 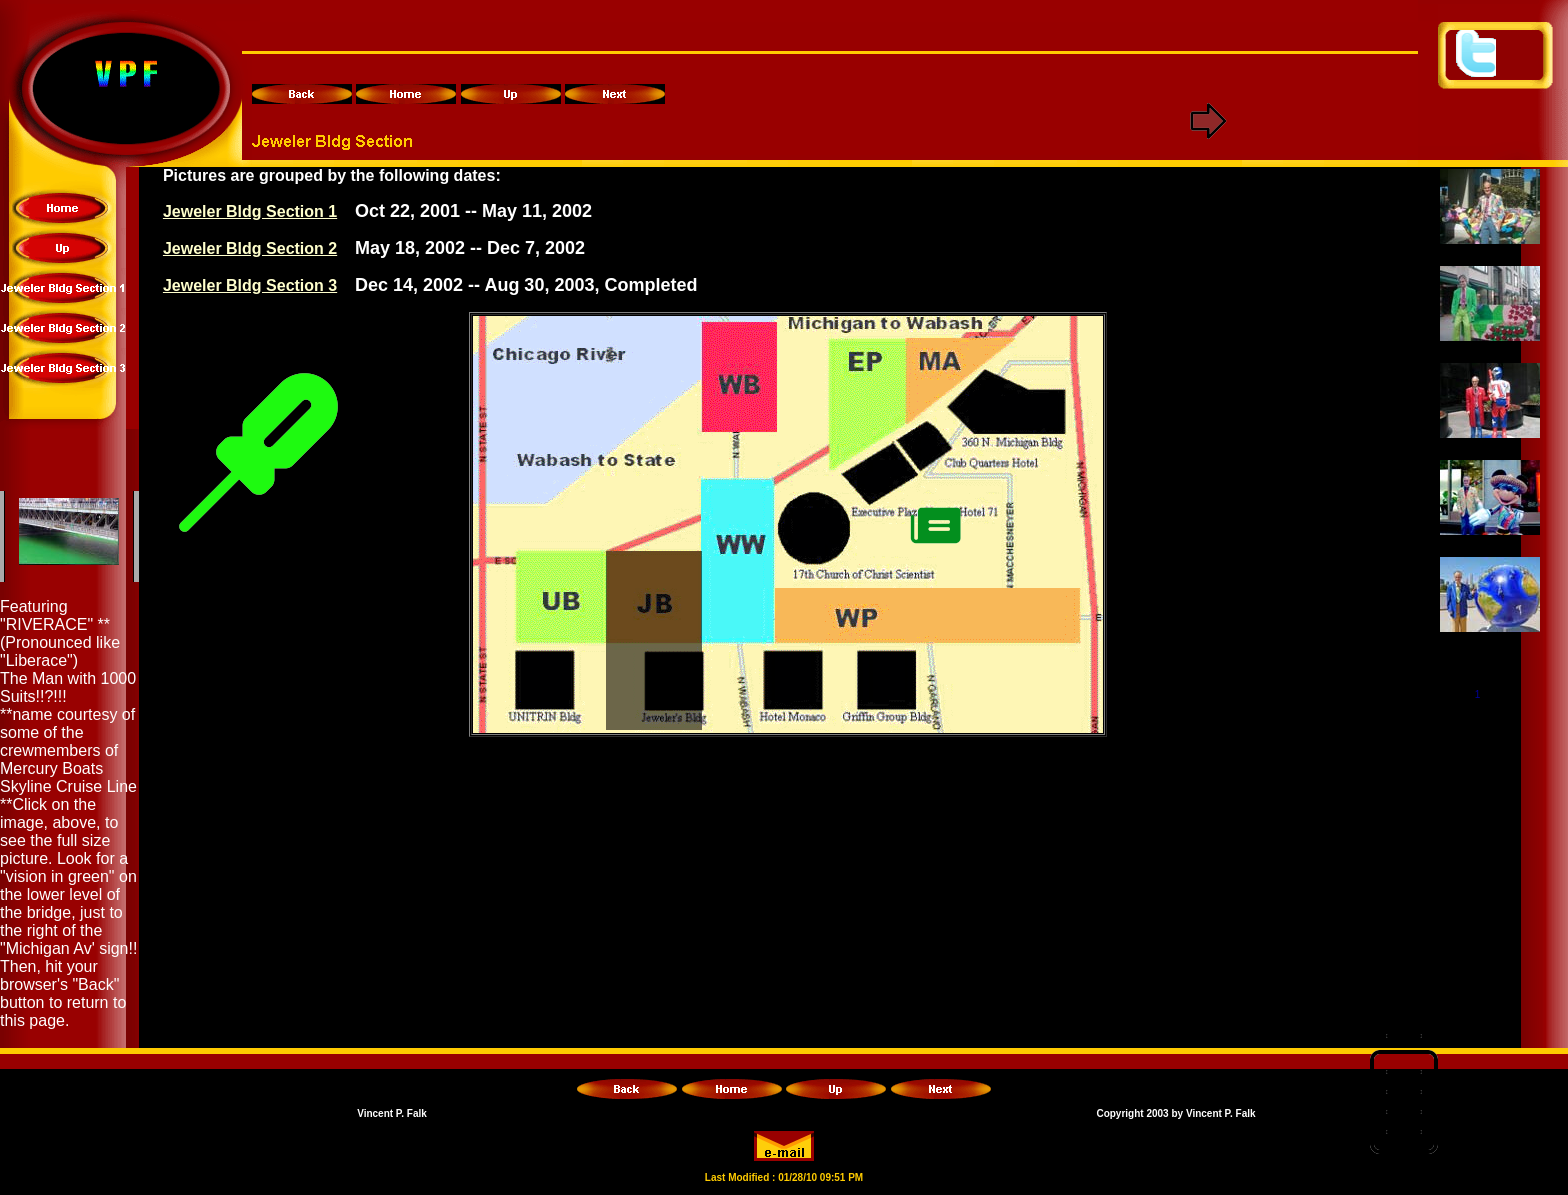 I want to click on indicates full battery charge, so click(x=1404, y=1096).